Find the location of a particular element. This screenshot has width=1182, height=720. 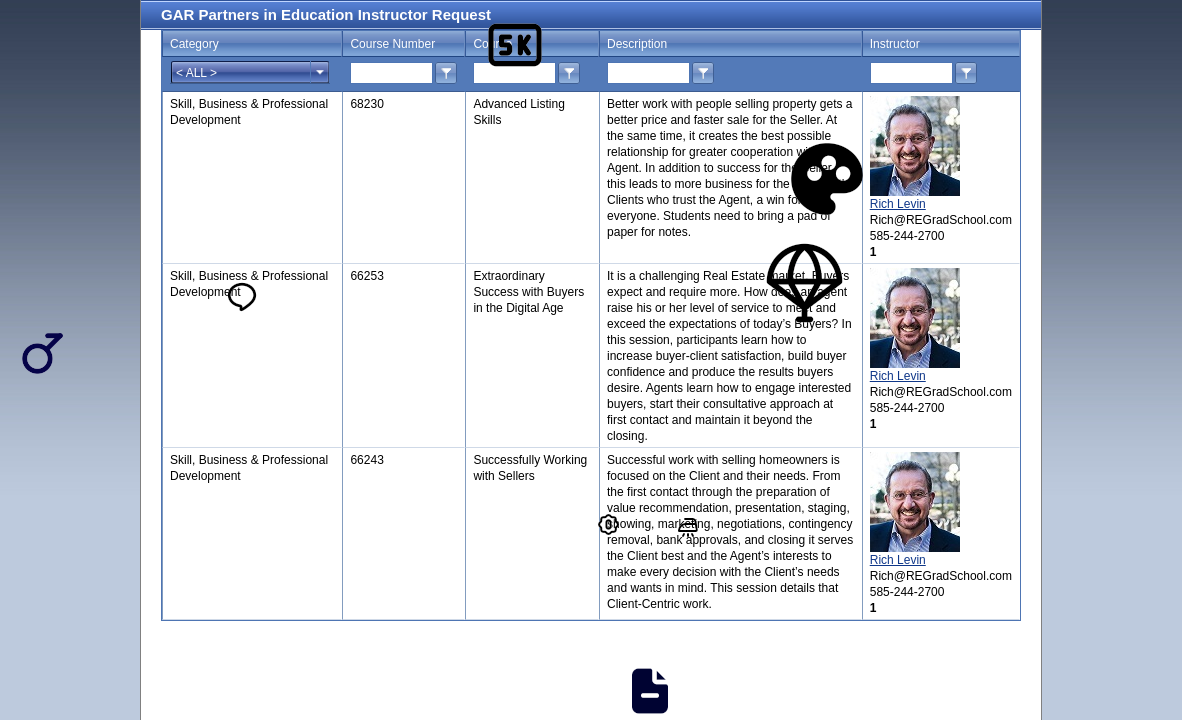

indicates zero items or notifications is located at coordinates (608, 524).